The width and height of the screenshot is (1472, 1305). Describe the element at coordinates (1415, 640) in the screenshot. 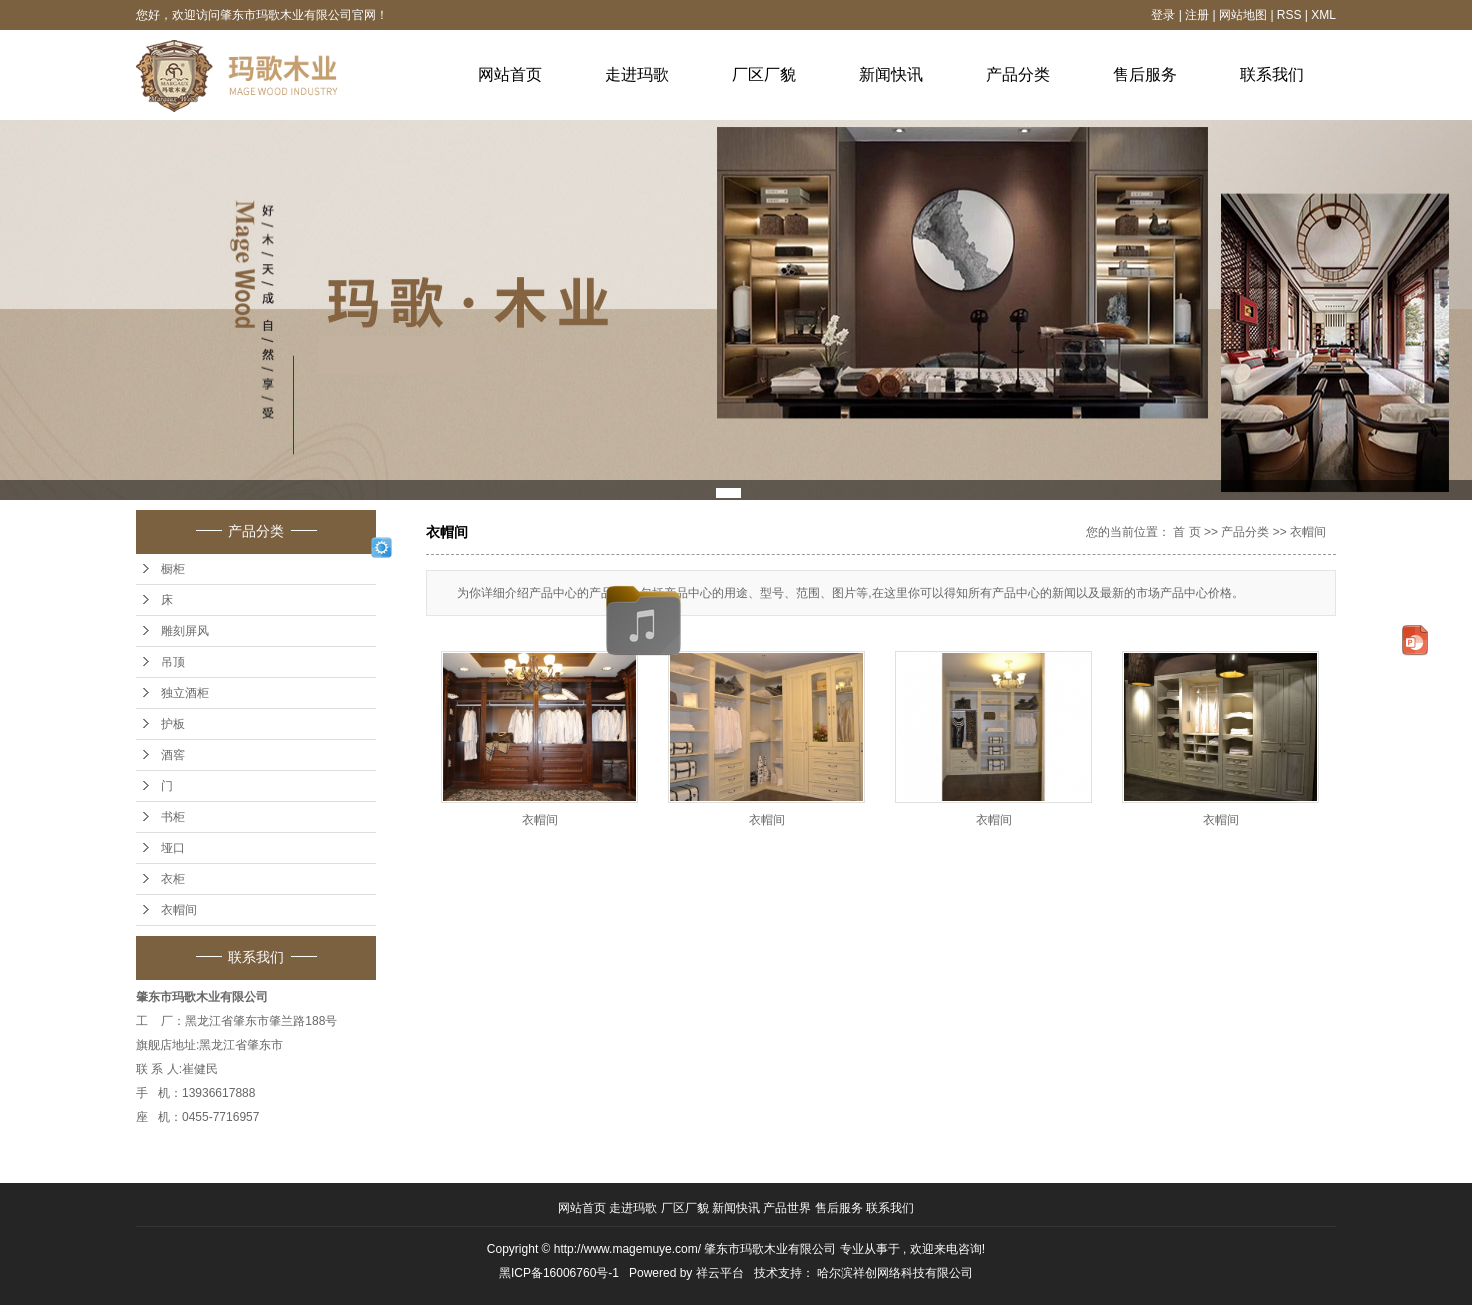

I see `a powerpoint presentation file` at that location.